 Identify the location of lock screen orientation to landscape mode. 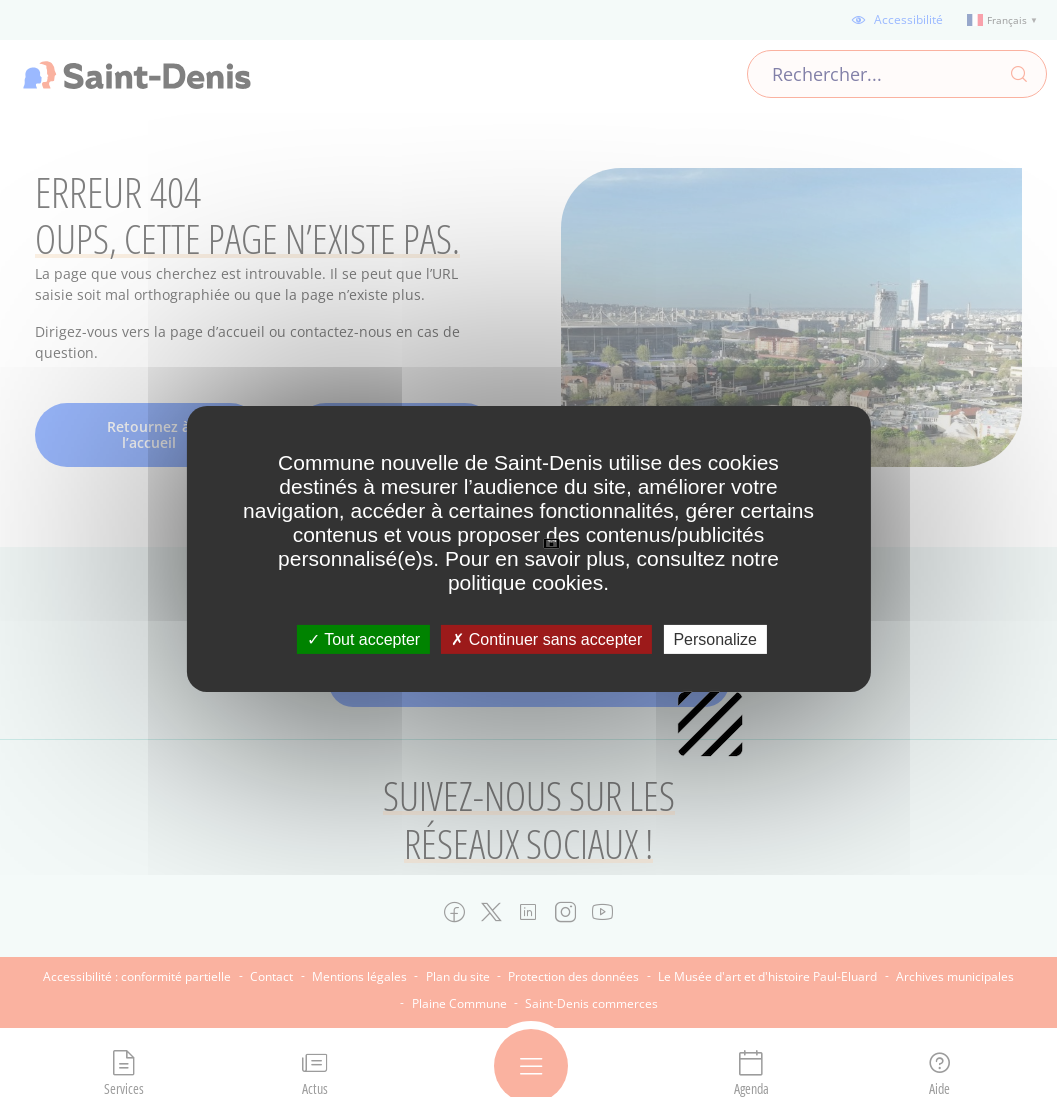
(551, 543).